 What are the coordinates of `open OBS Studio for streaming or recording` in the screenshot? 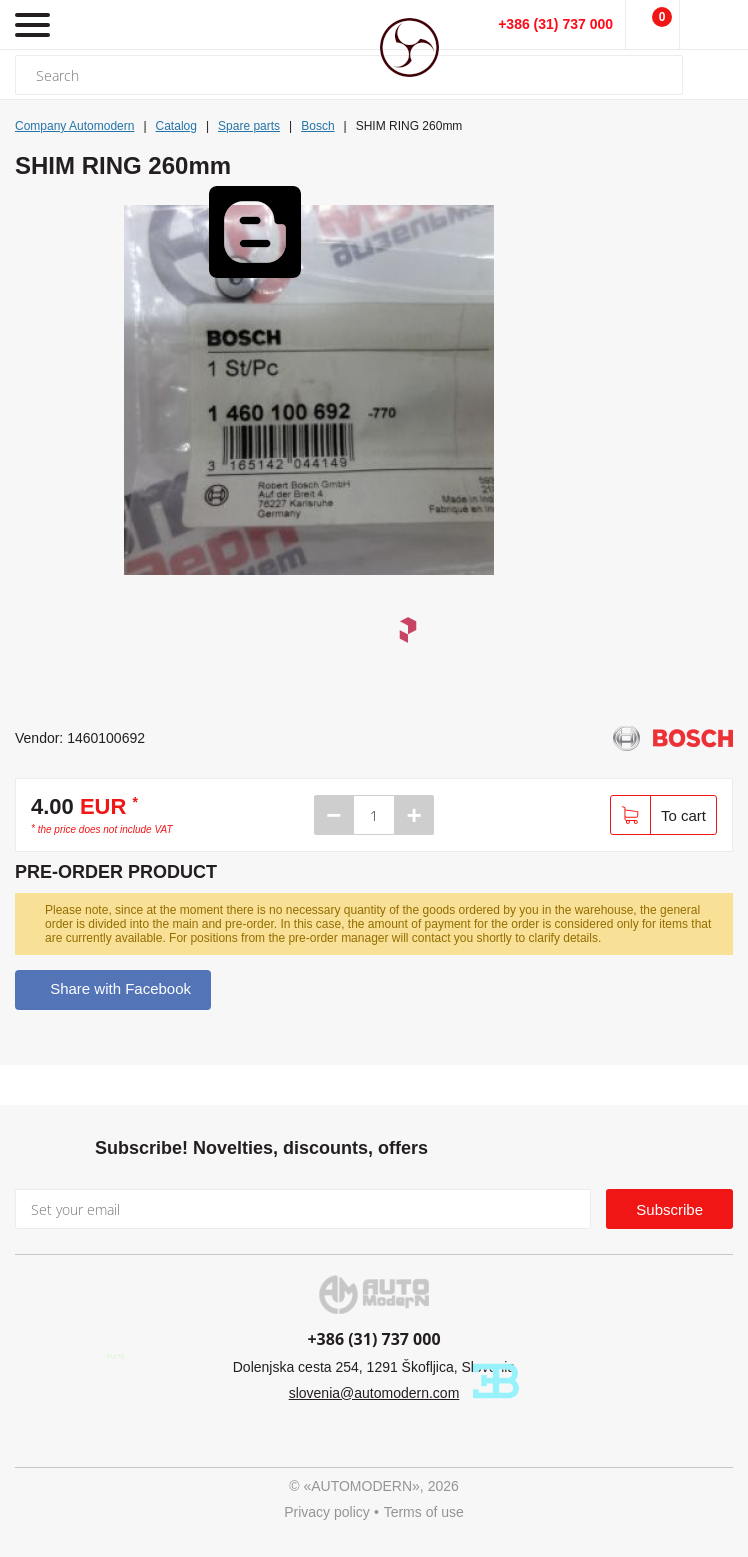 It's located at (409, 47).